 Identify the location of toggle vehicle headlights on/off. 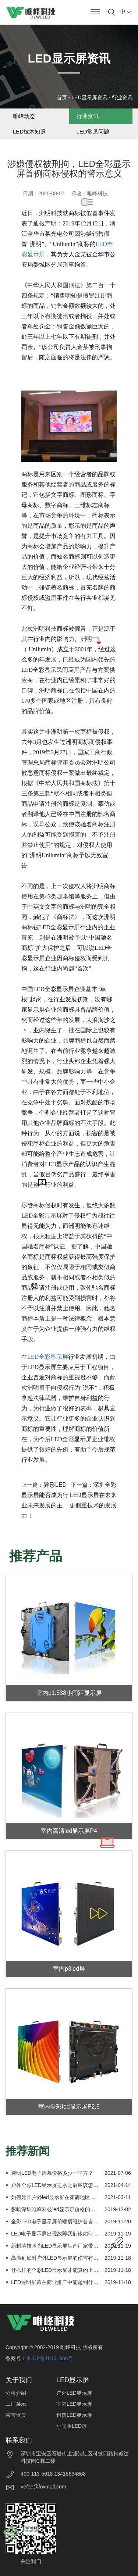
(86, 202).